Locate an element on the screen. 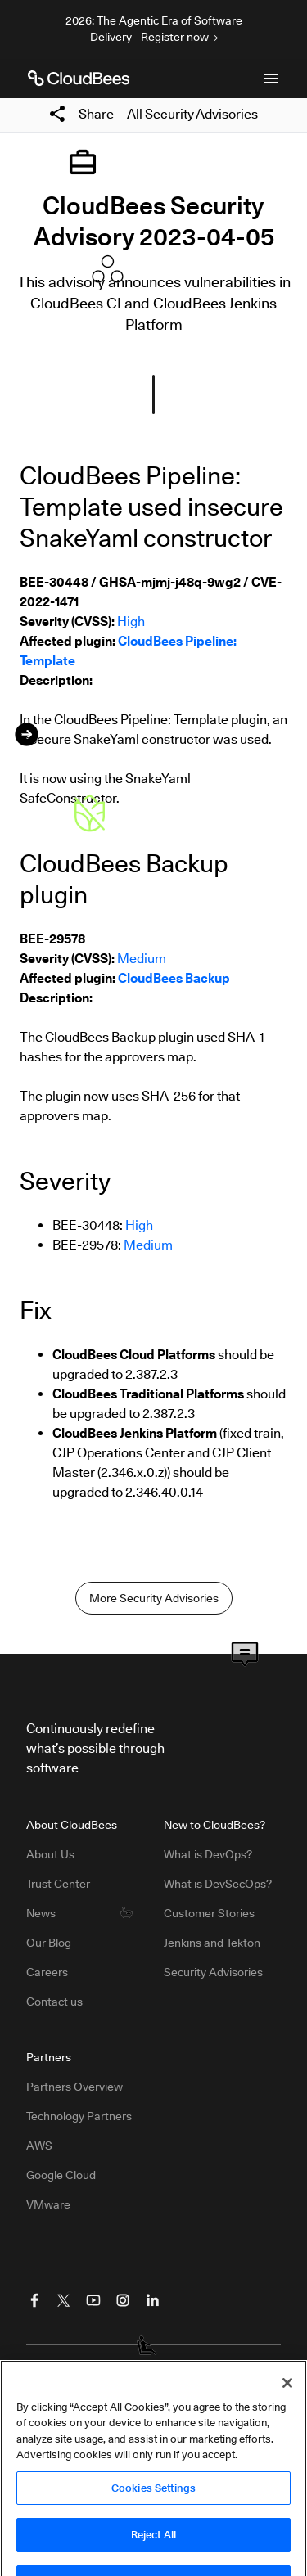 The image size is (307, 2576). select extra legroom or recline seating is located at coordinates (147, 2345).